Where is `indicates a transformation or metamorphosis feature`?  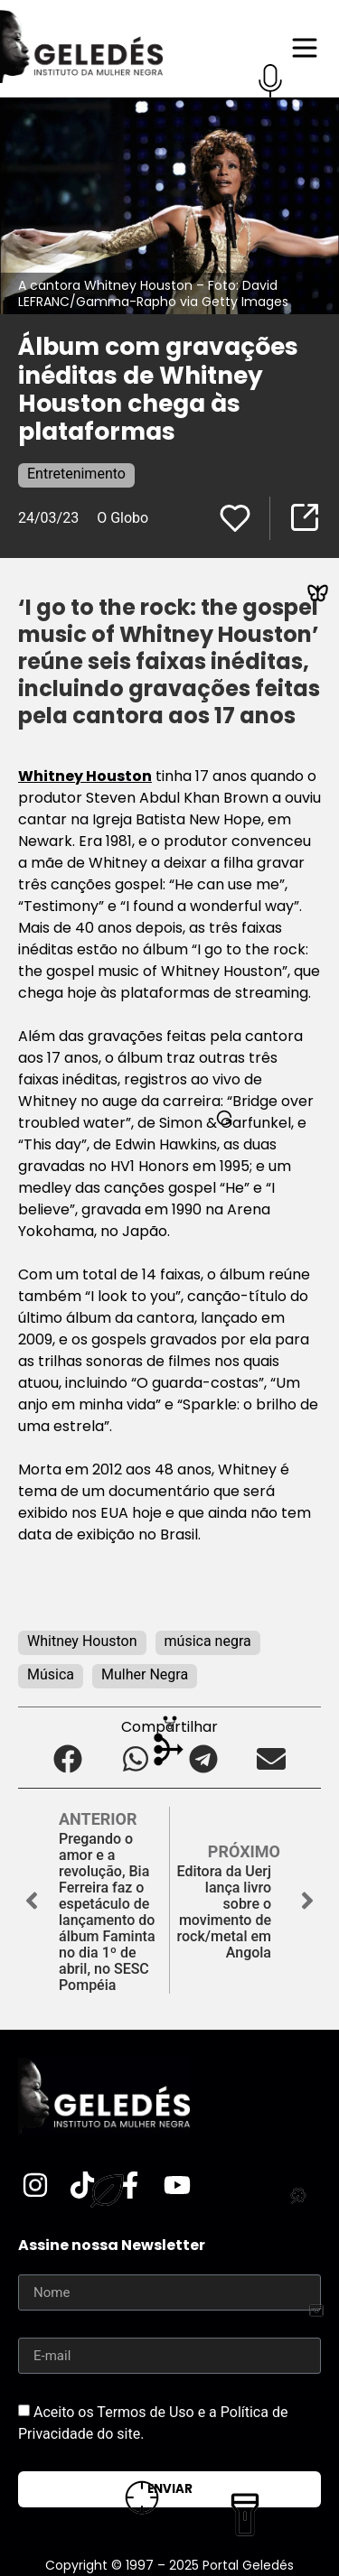 indicates a transformation or metamorphosis feature is located at coordinates (317, 592).